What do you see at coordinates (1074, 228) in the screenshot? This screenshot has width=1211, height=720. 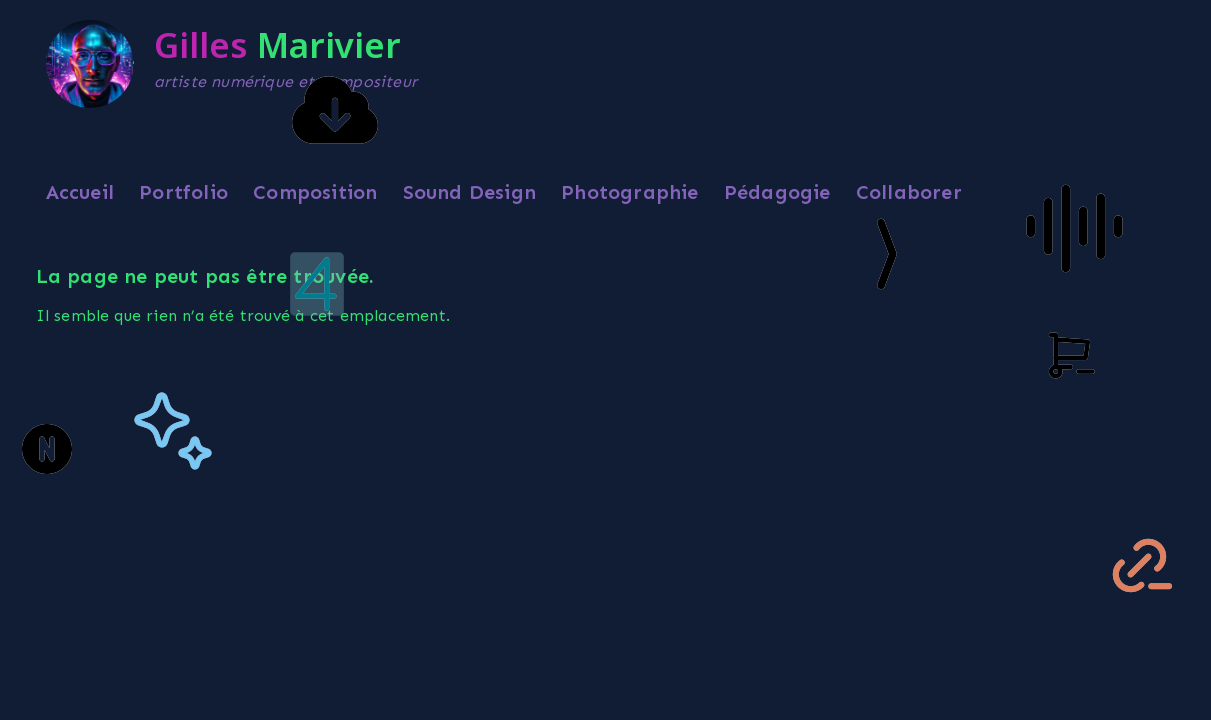 I see `audio playback or sound visualization` at bounding box center [1074, 228].